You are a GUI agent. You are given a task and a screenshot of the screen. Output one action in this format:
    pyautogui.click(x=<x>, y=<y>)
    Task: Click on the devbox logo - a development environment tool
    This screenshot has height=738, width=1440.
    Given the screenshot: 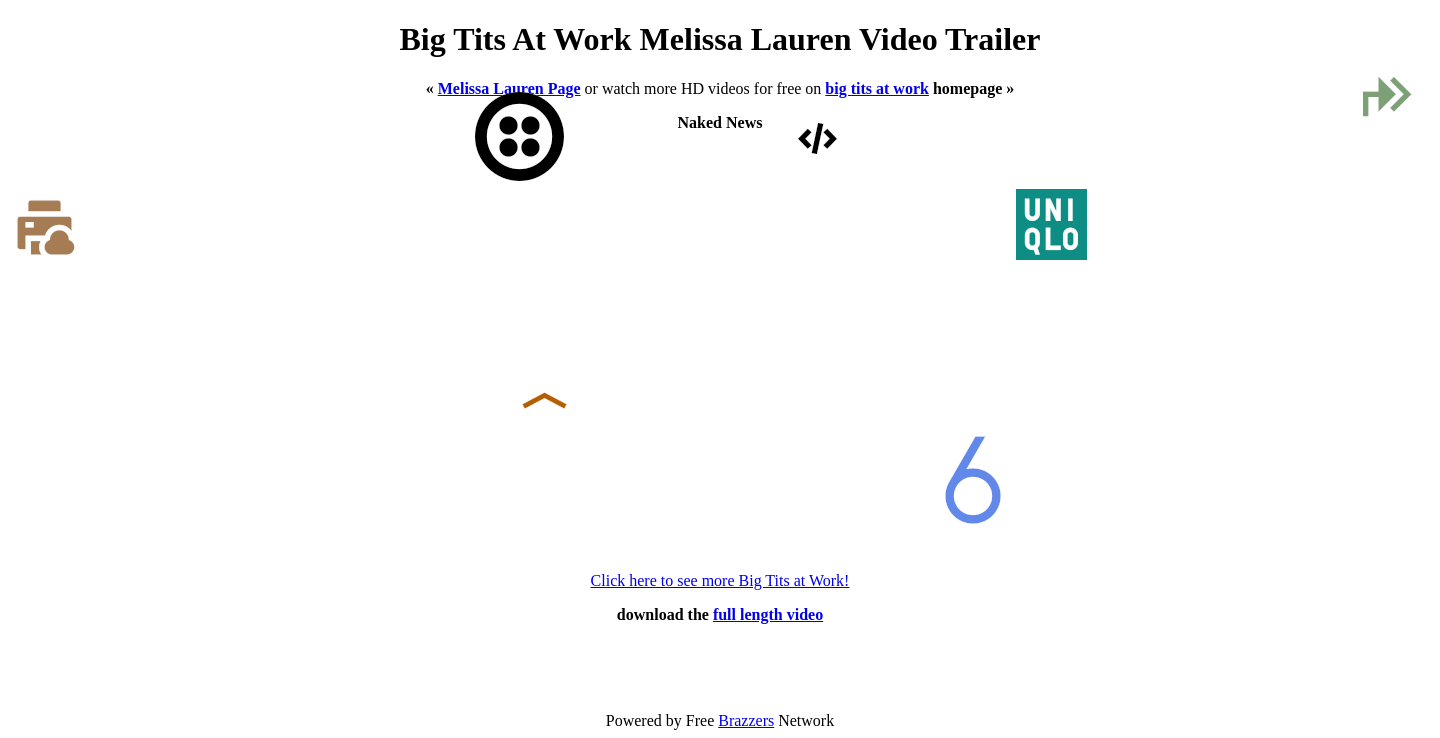 What is the action you would take?
    pyautogui.click(x=817, y=138)
    